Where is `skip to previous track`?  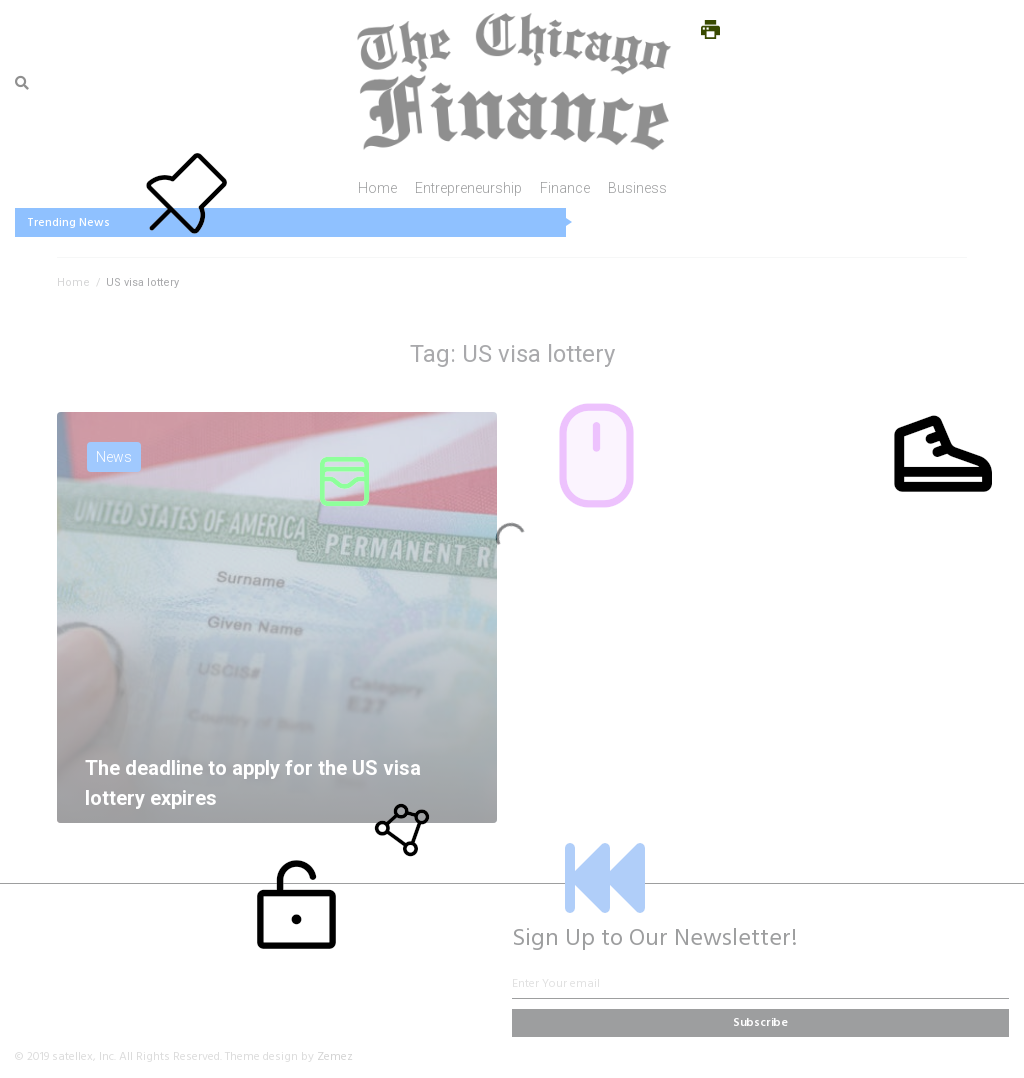
skip to previous track is located at coordinates (605, 878).